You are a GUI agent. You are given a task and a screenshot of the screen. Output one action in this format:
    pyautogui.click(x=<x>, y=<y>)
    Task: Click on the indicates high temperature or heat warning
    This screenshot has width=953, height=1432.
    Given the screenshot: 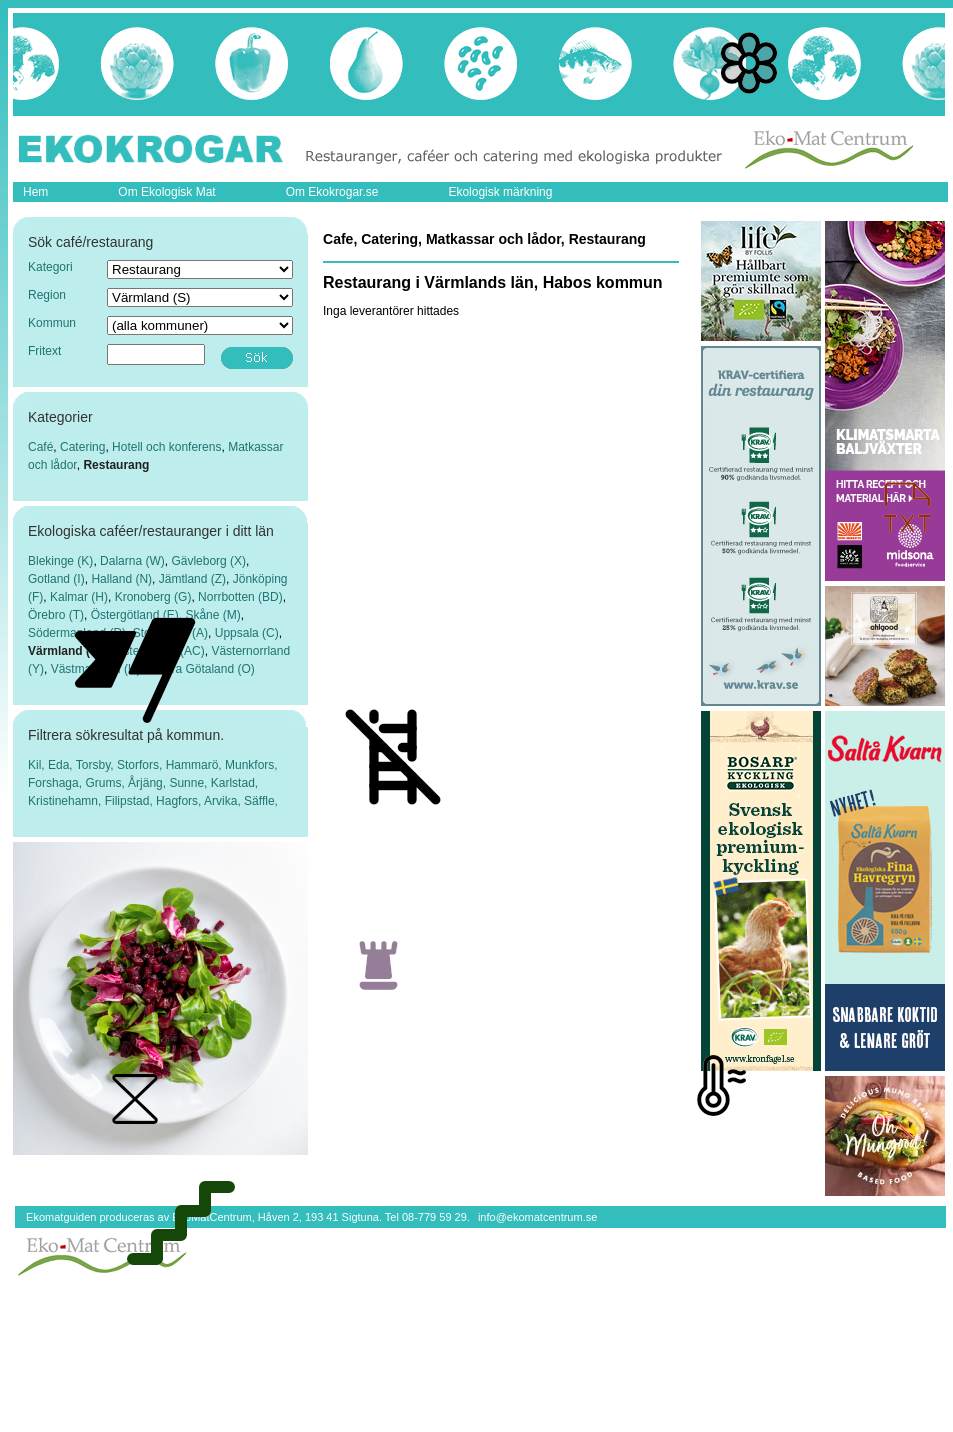 What is the action you would take?
    pyautogui.click(x=715, y=1085)
    